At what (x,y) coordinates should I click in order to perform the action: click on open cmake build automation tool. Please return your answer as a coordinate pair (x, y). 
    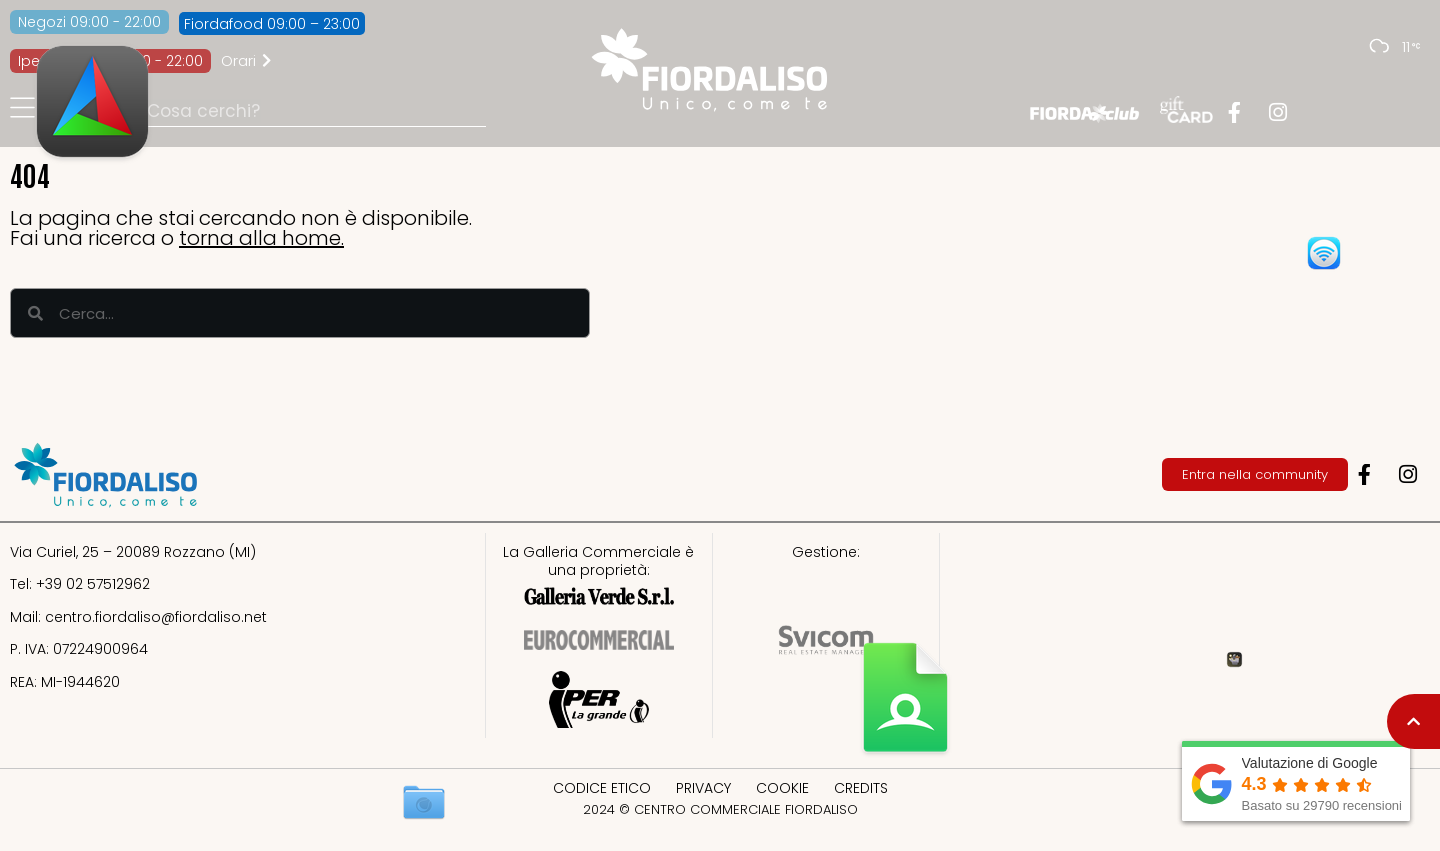
    Looking at the image, I should click on (92, 101).